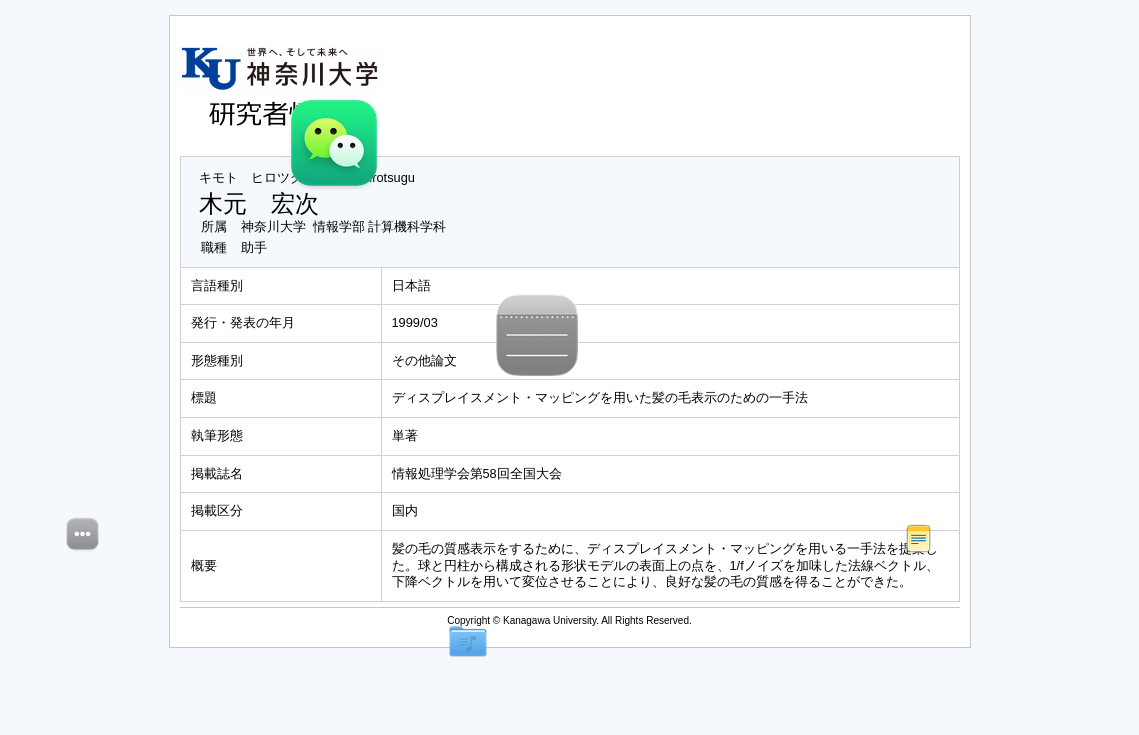 The width and height of the screenshot is (1139, 735). Describe the element at coordinates (82, 534) in the screenshot. I see `access other or miscellaneous preferences` at that location.